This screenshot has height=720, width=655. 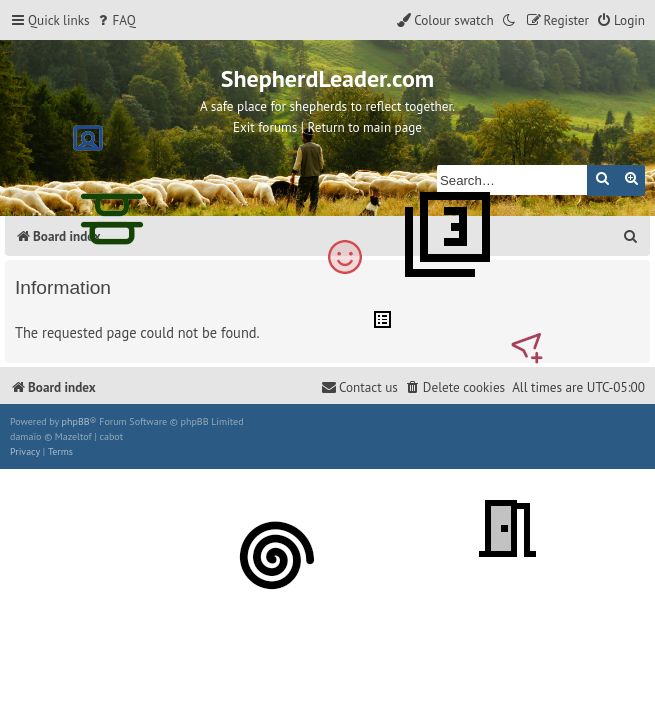 What do you see at coordinates (526, 347) in the screenshot?
I see `add a new location pin` at bounding box center [526, 347].